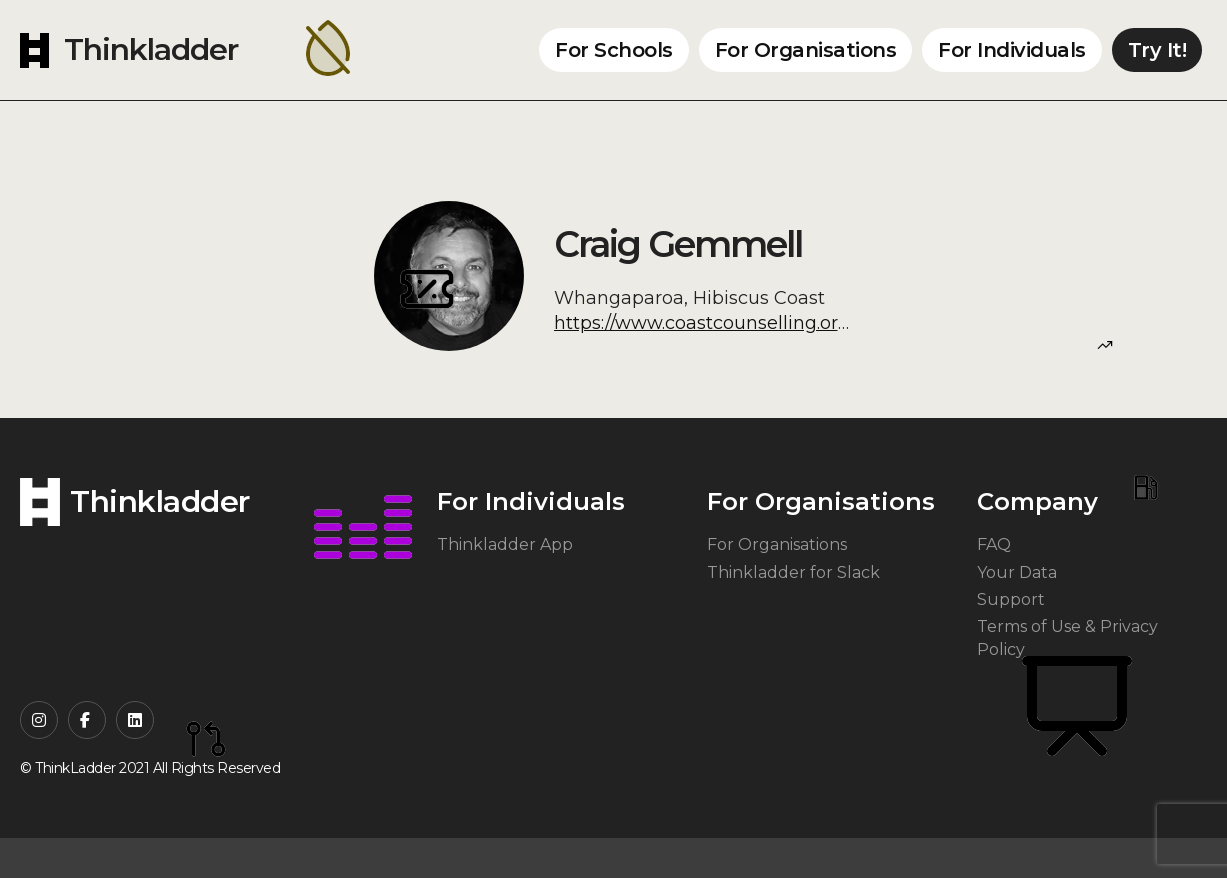  Describe the element at coordinates (206, 739) in the screenshot. I see `create a new pull request` at that location.